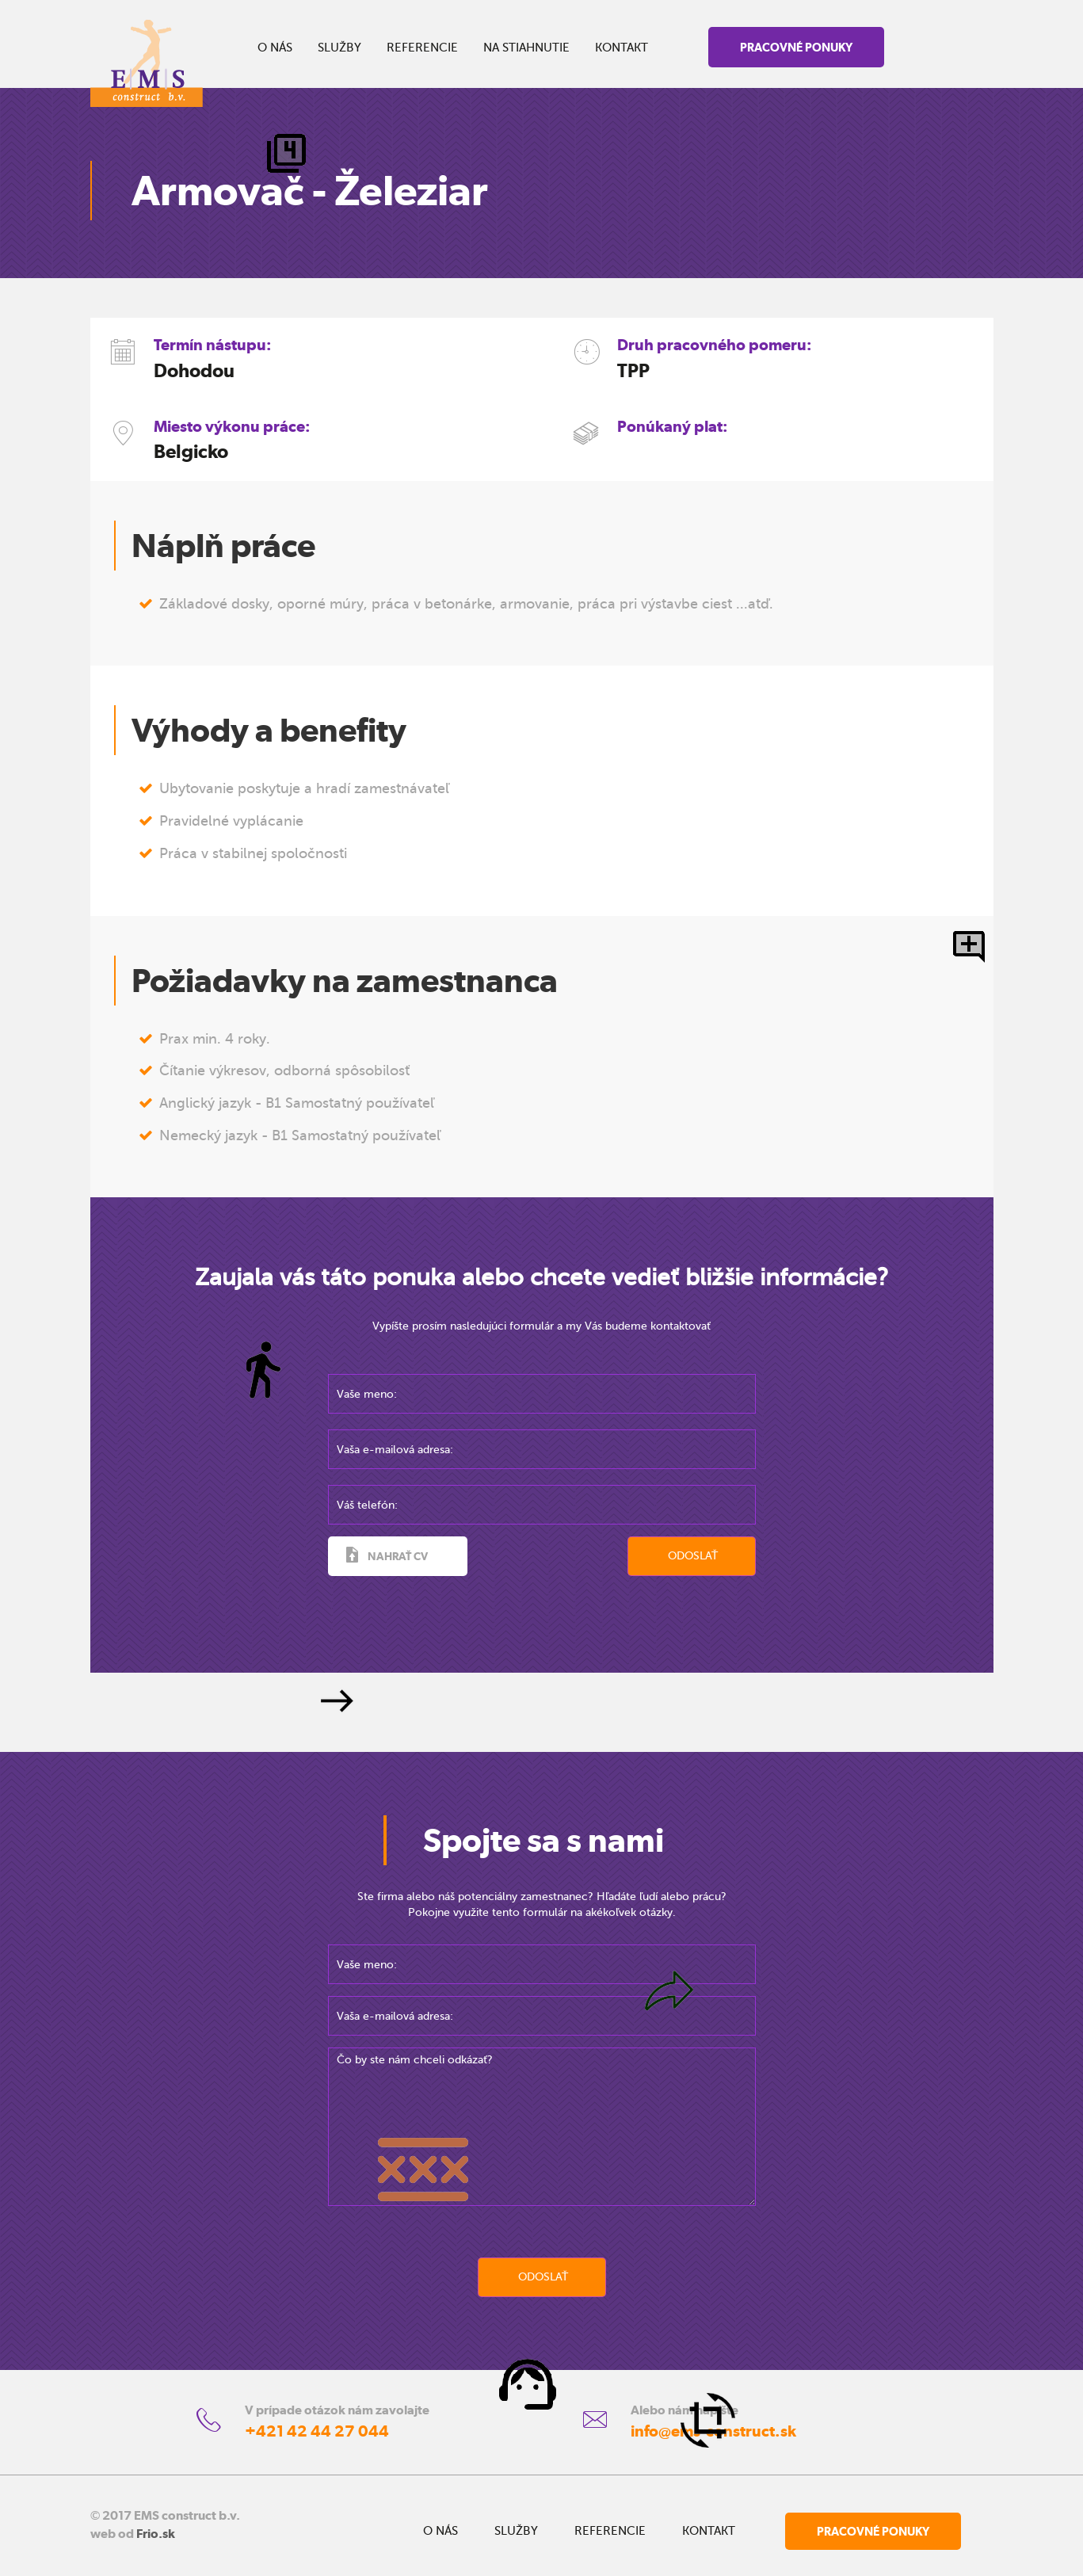  What do you see at coordinates (669, 1993) in the screenshot?
I see `share content with others` at bounding box center [669, 1993].